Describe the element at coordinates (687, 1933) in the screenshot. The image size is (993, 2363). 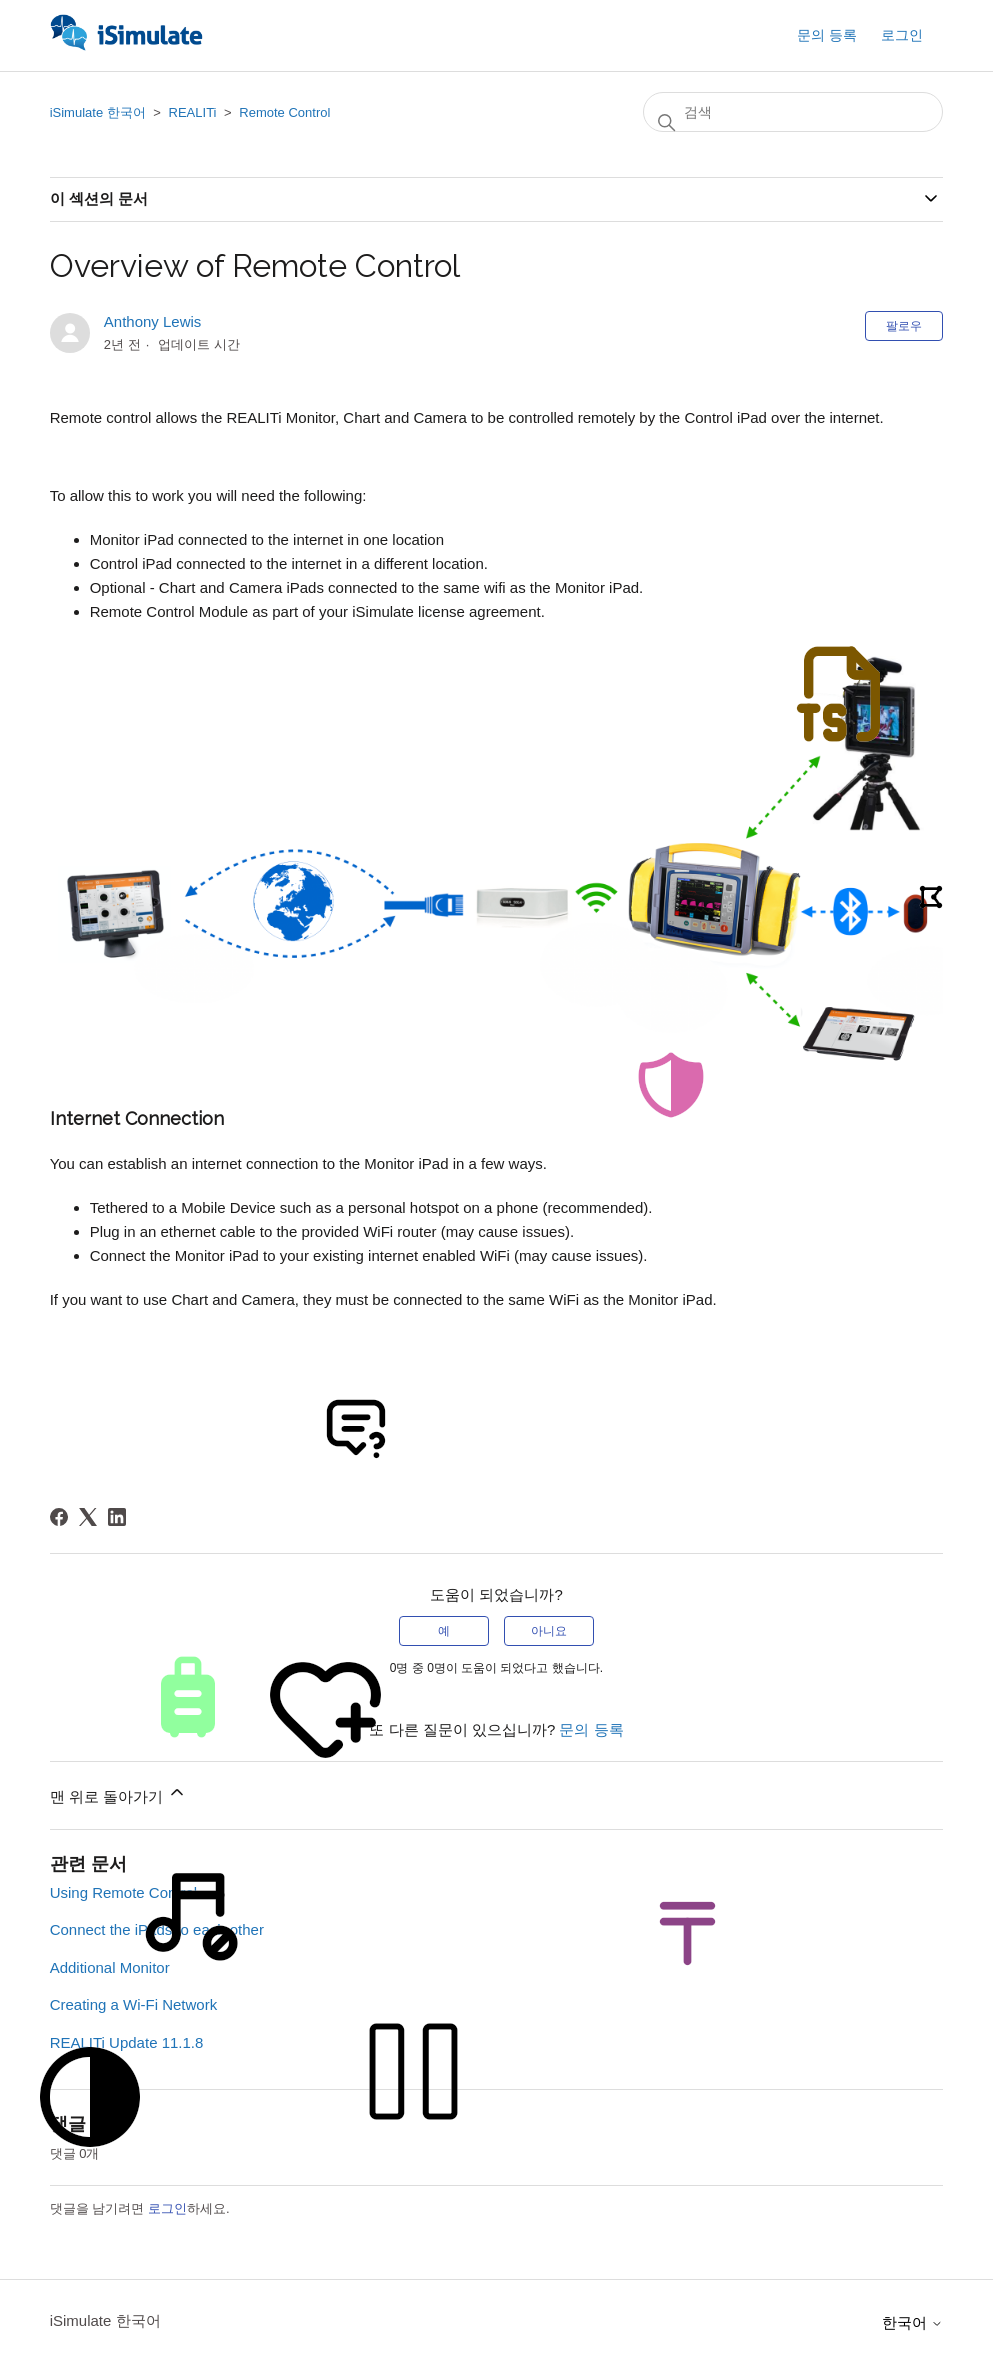
I see `indicates kazakhstani tenge currency` at that location.